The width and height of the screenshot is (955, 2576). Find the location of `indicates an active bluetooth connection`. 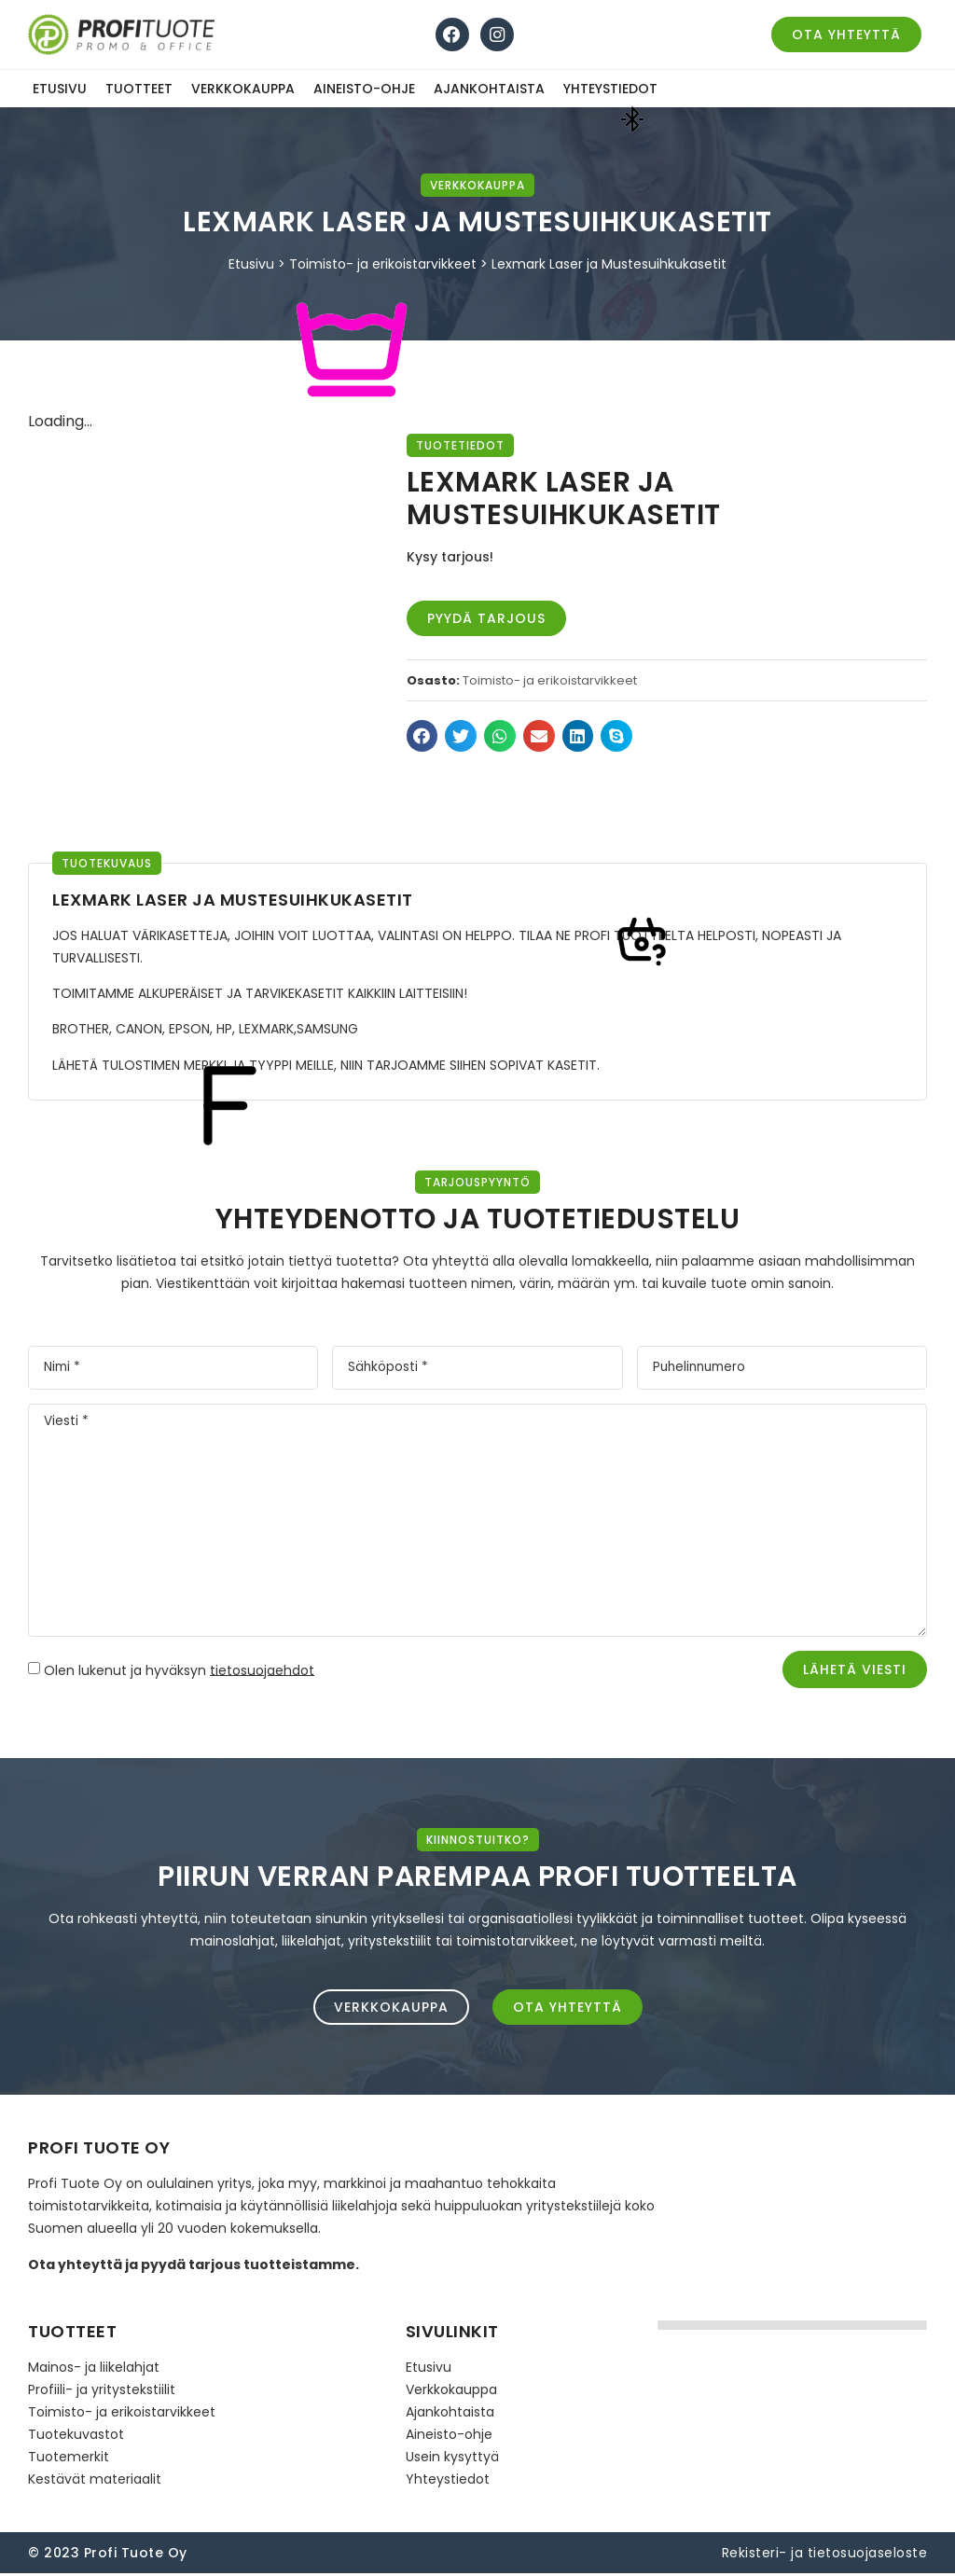

indicates an active bluetooth connection is located at coordinates (632, 119).